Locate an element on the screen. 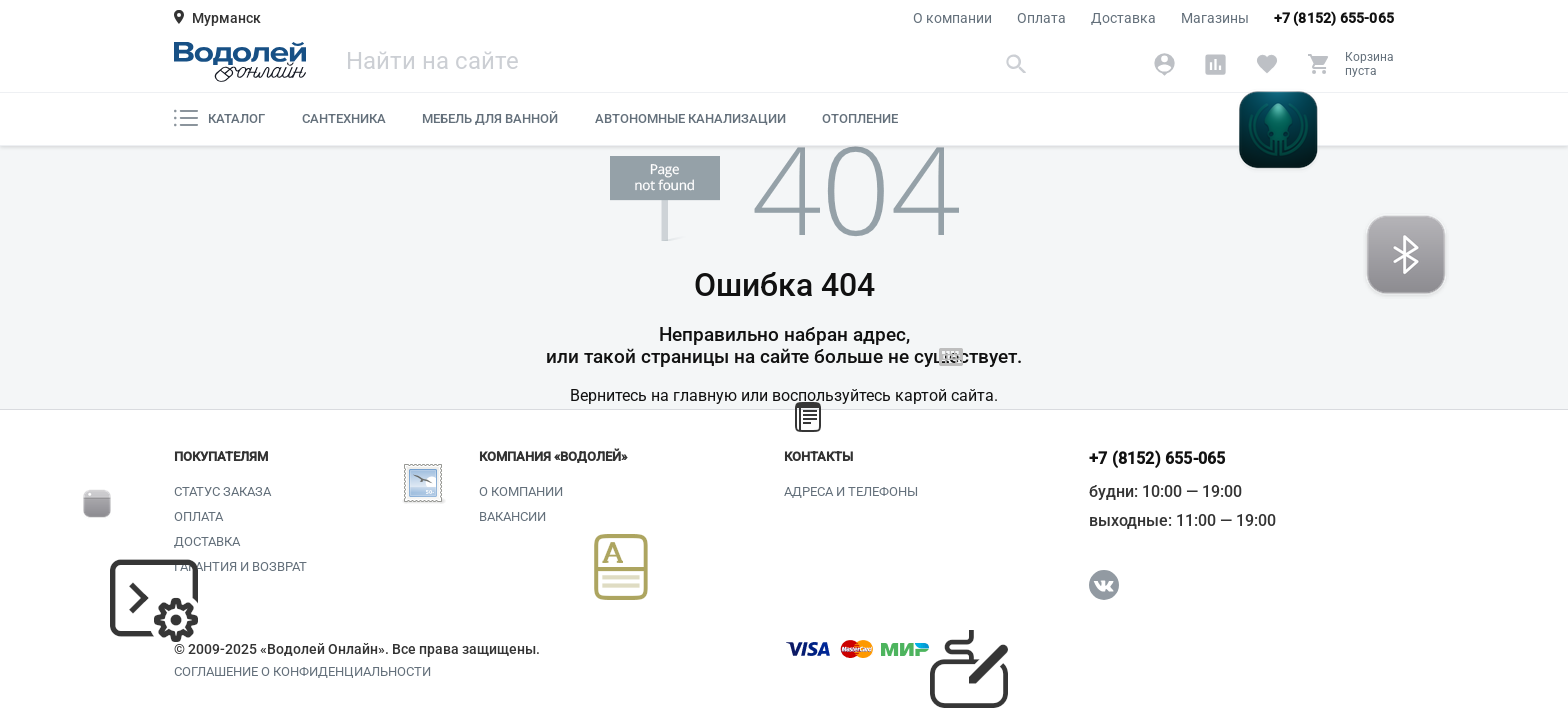  switch to keyboard input is located at coordinates (951, 357).